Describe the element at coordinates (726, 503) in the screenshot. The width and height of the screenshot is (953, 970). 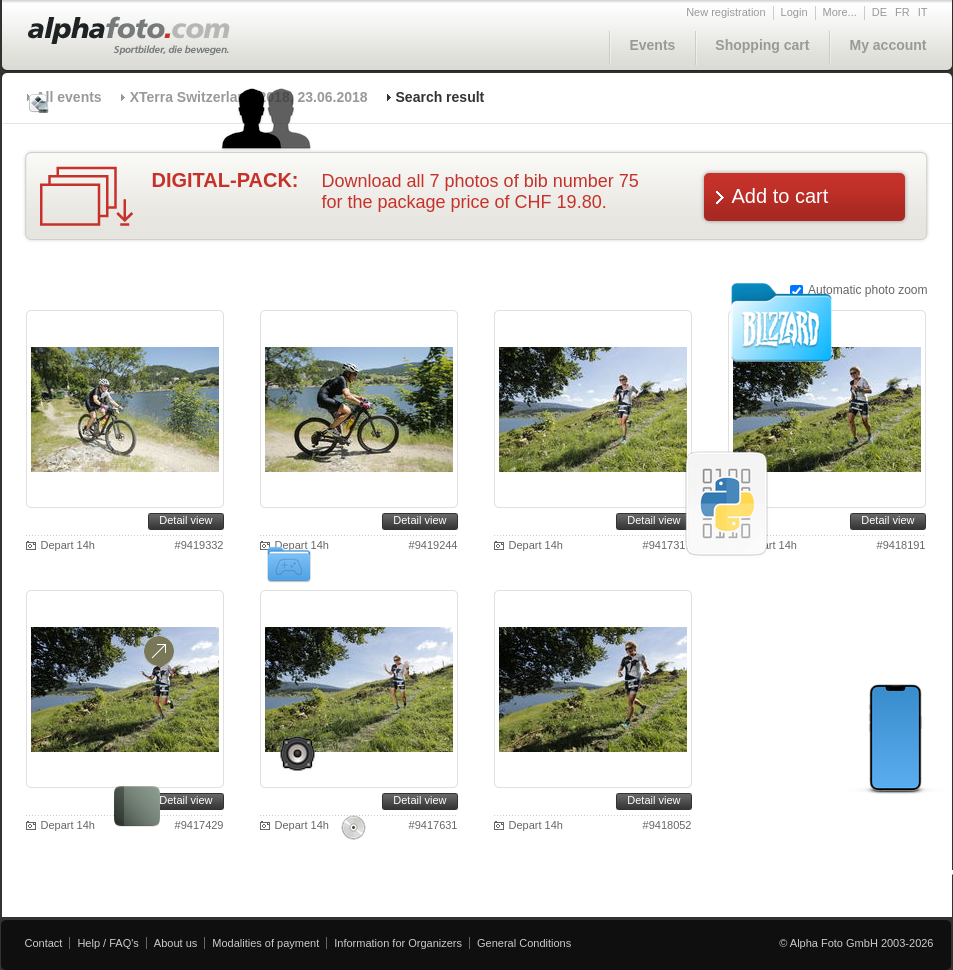
I see `python bytecode file (.pyc)` at that location.